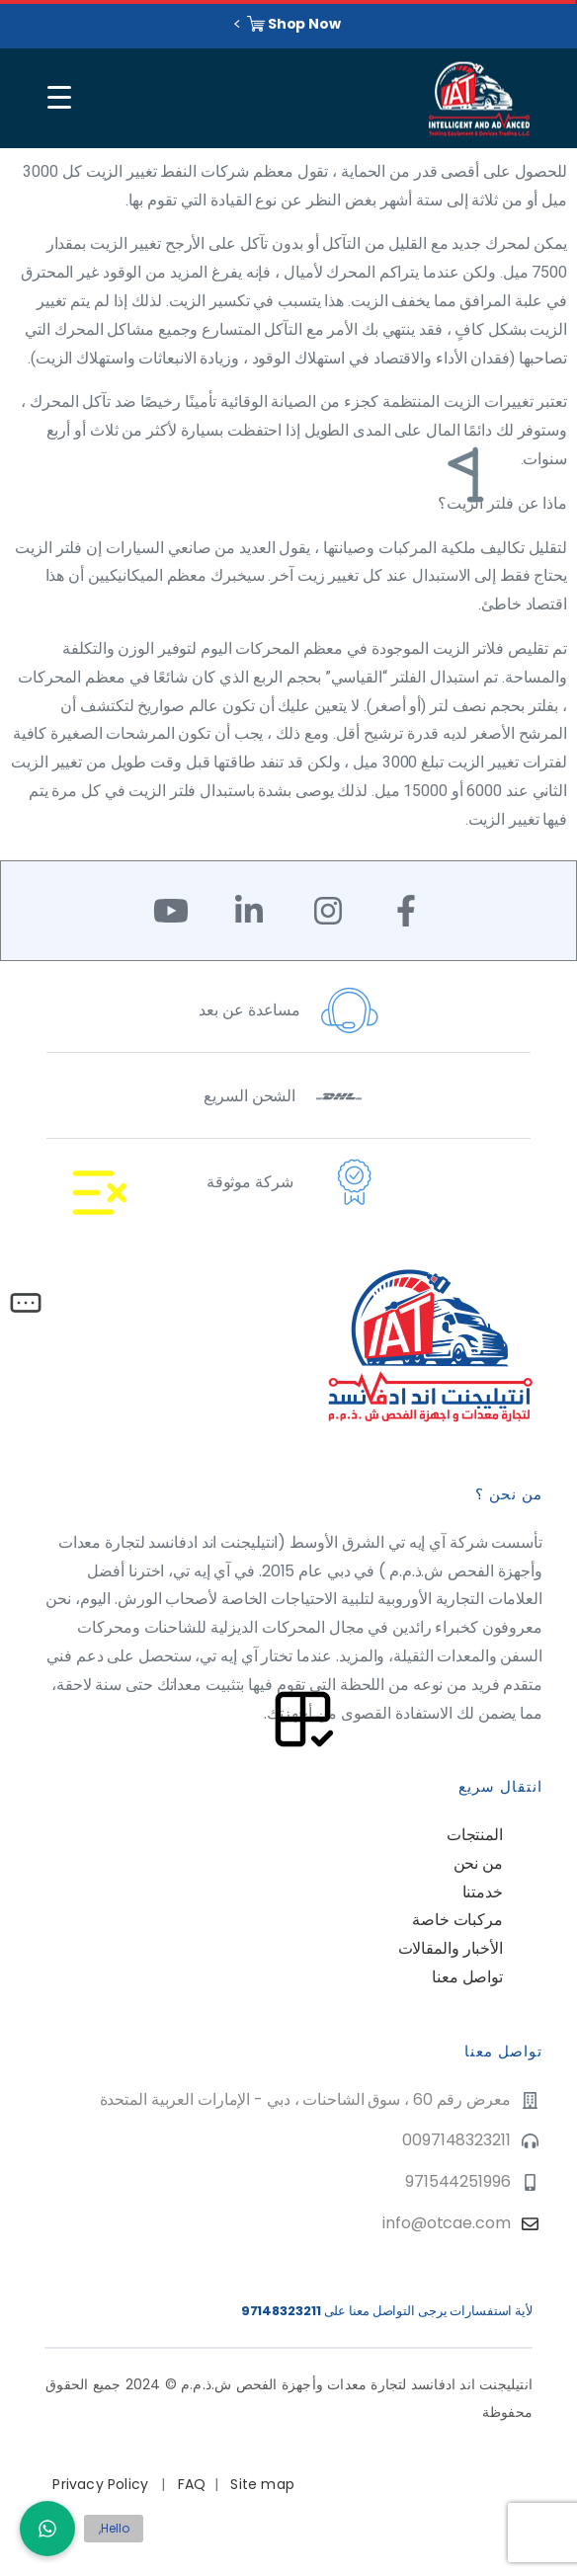 The height and width of the screenshot is (2576, 577). I want to click on indicates more options or actions available, so click(26, 1303).